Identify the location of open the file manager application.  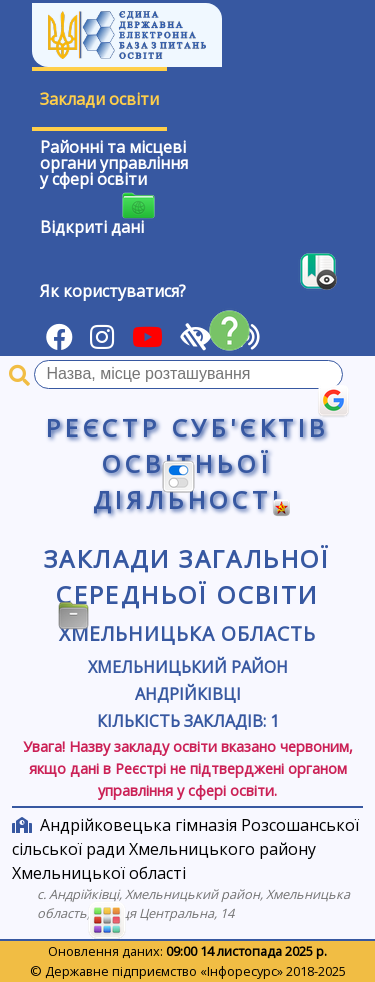
(73, 615).